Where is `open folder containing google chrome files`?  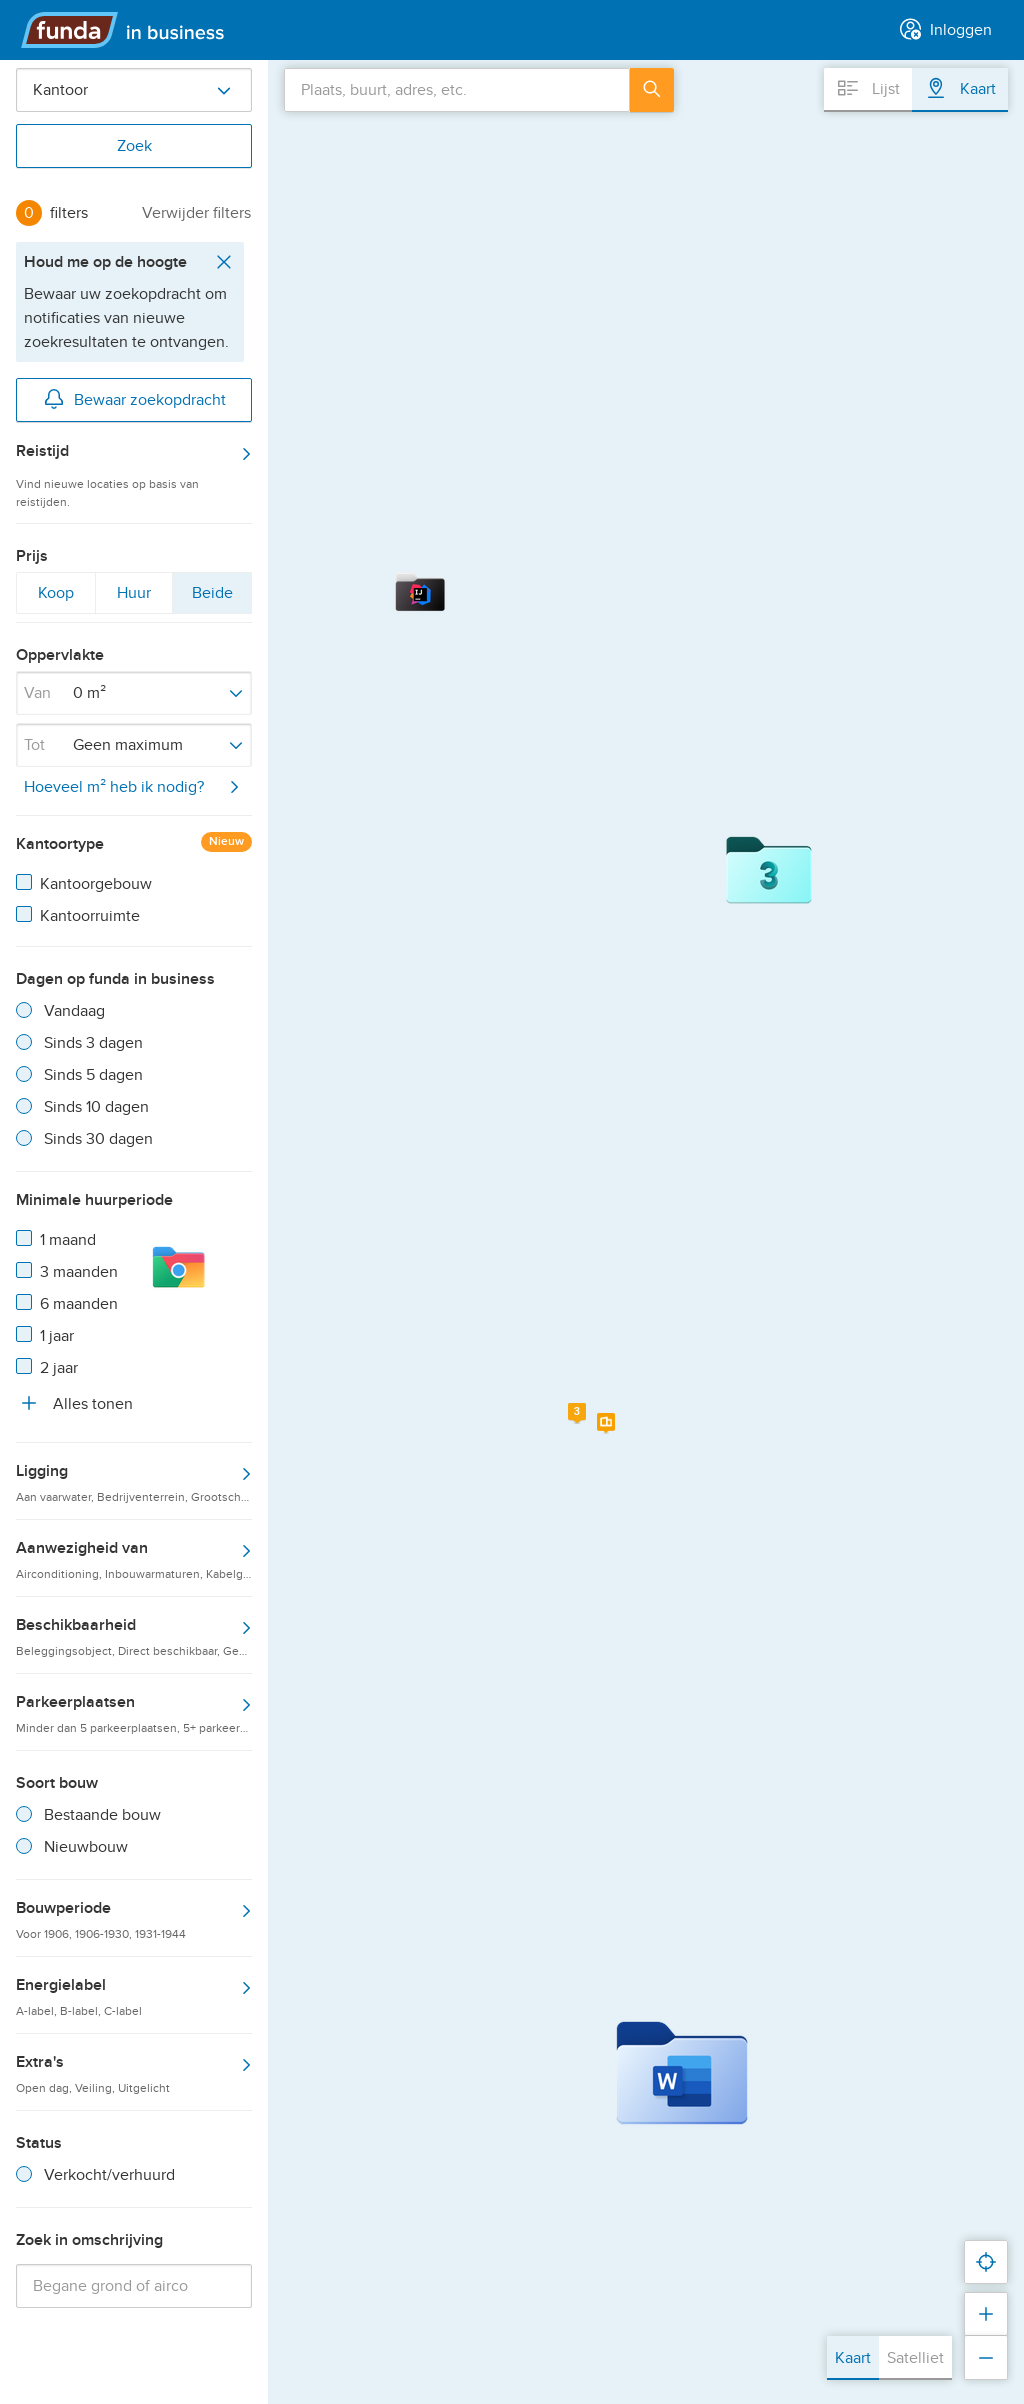
open folder containing google chrome files is located at coordinates (178, 1268).